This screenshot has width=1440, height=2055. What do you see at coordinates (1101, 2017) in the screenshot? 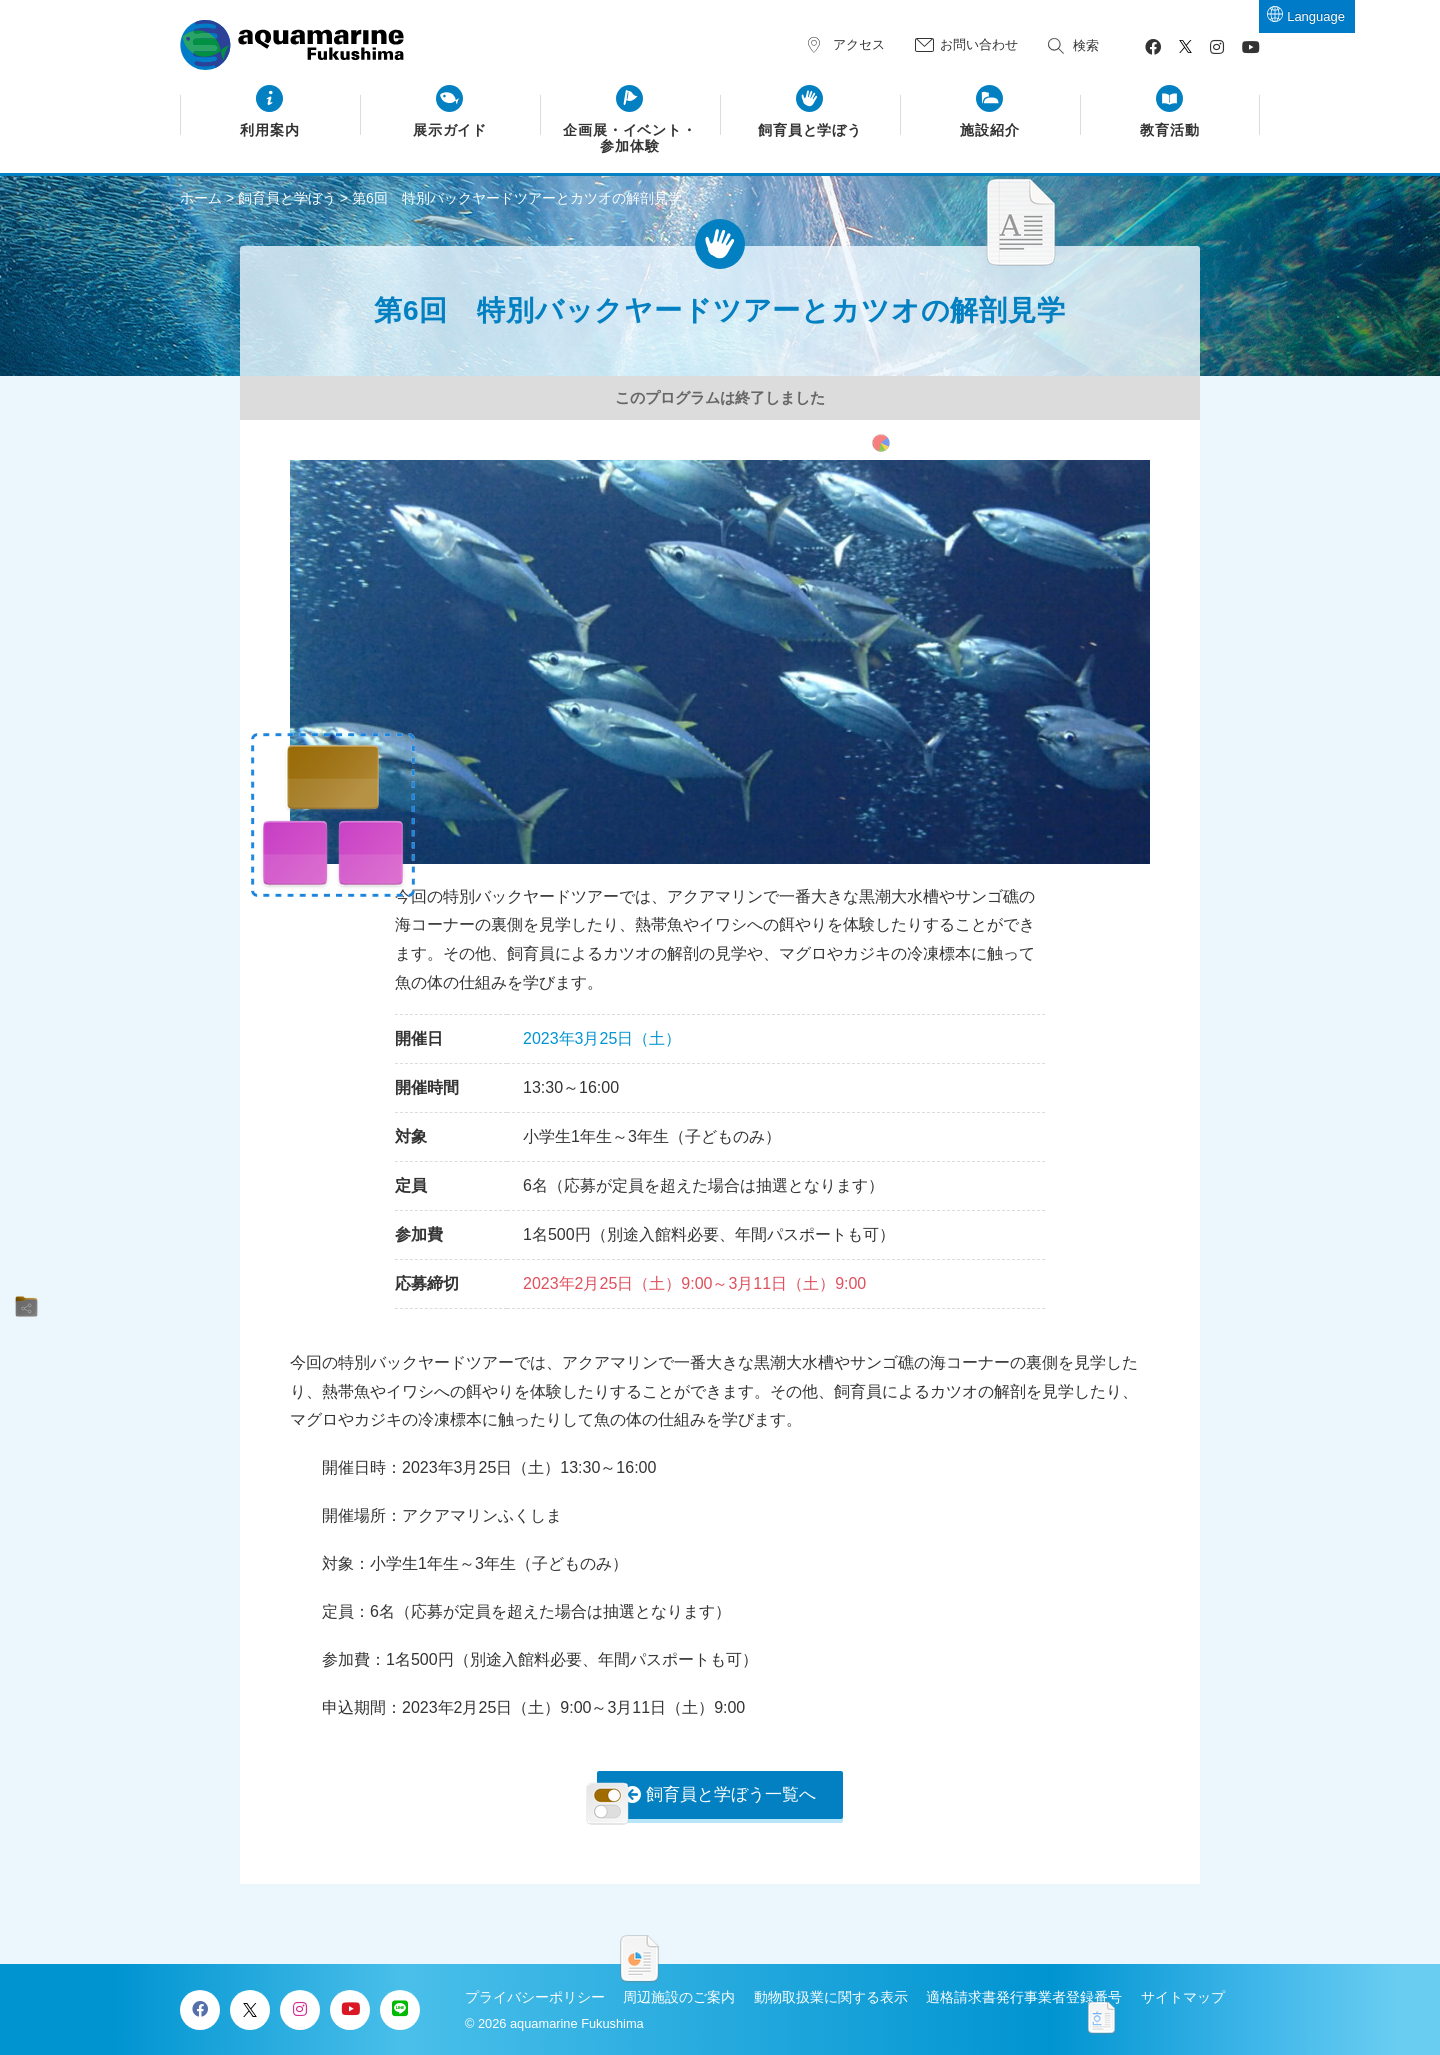
I see `open a Hangul Word Processor (.hwp) document` at bounding box center [1101, 2017].